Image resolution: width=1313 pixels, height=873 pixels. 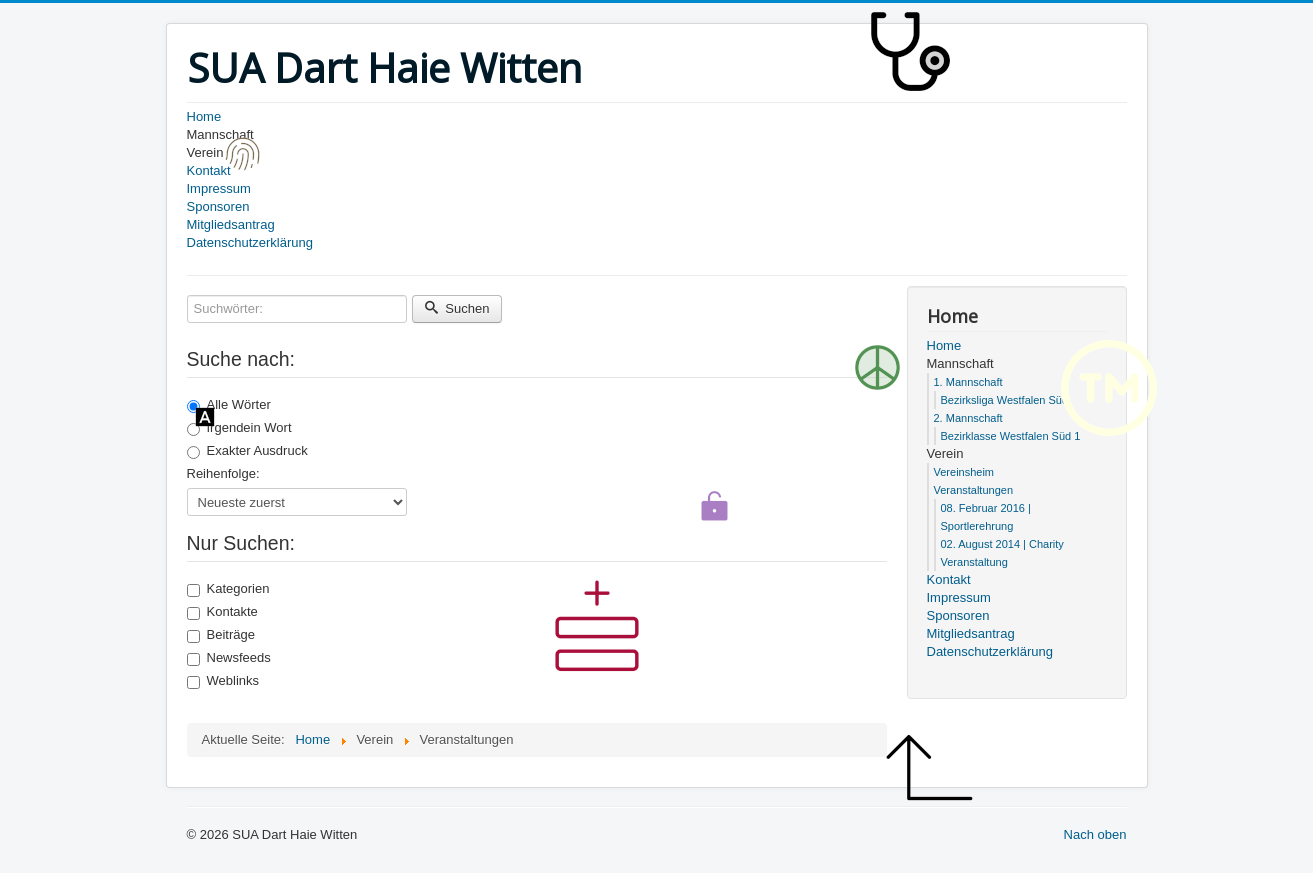 I want to click on go back and return to top, so click(x=926, y=771).